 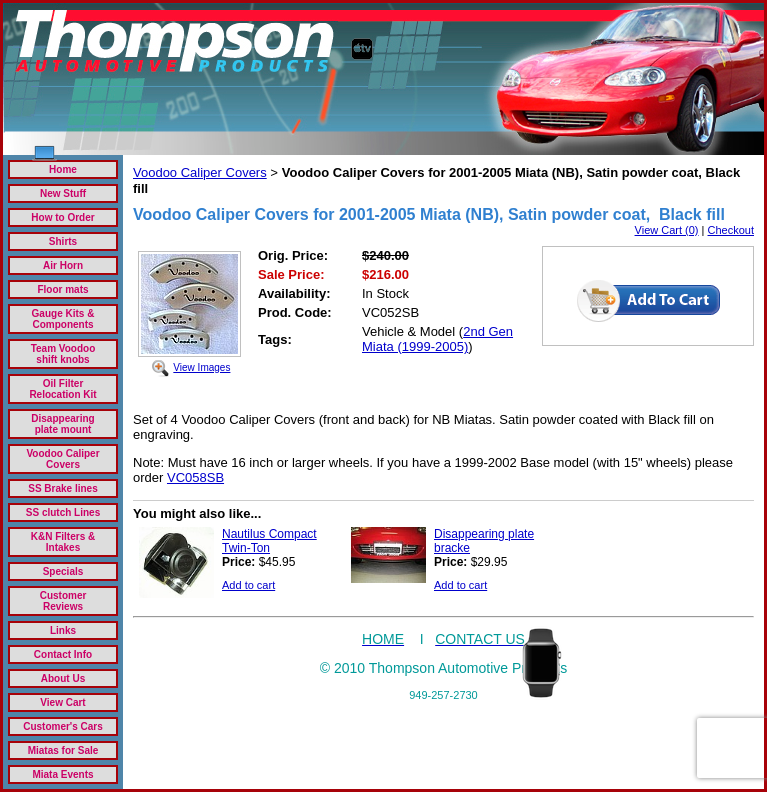 I want to click on select macbook pro as your device type, so click(x=44, y=152).